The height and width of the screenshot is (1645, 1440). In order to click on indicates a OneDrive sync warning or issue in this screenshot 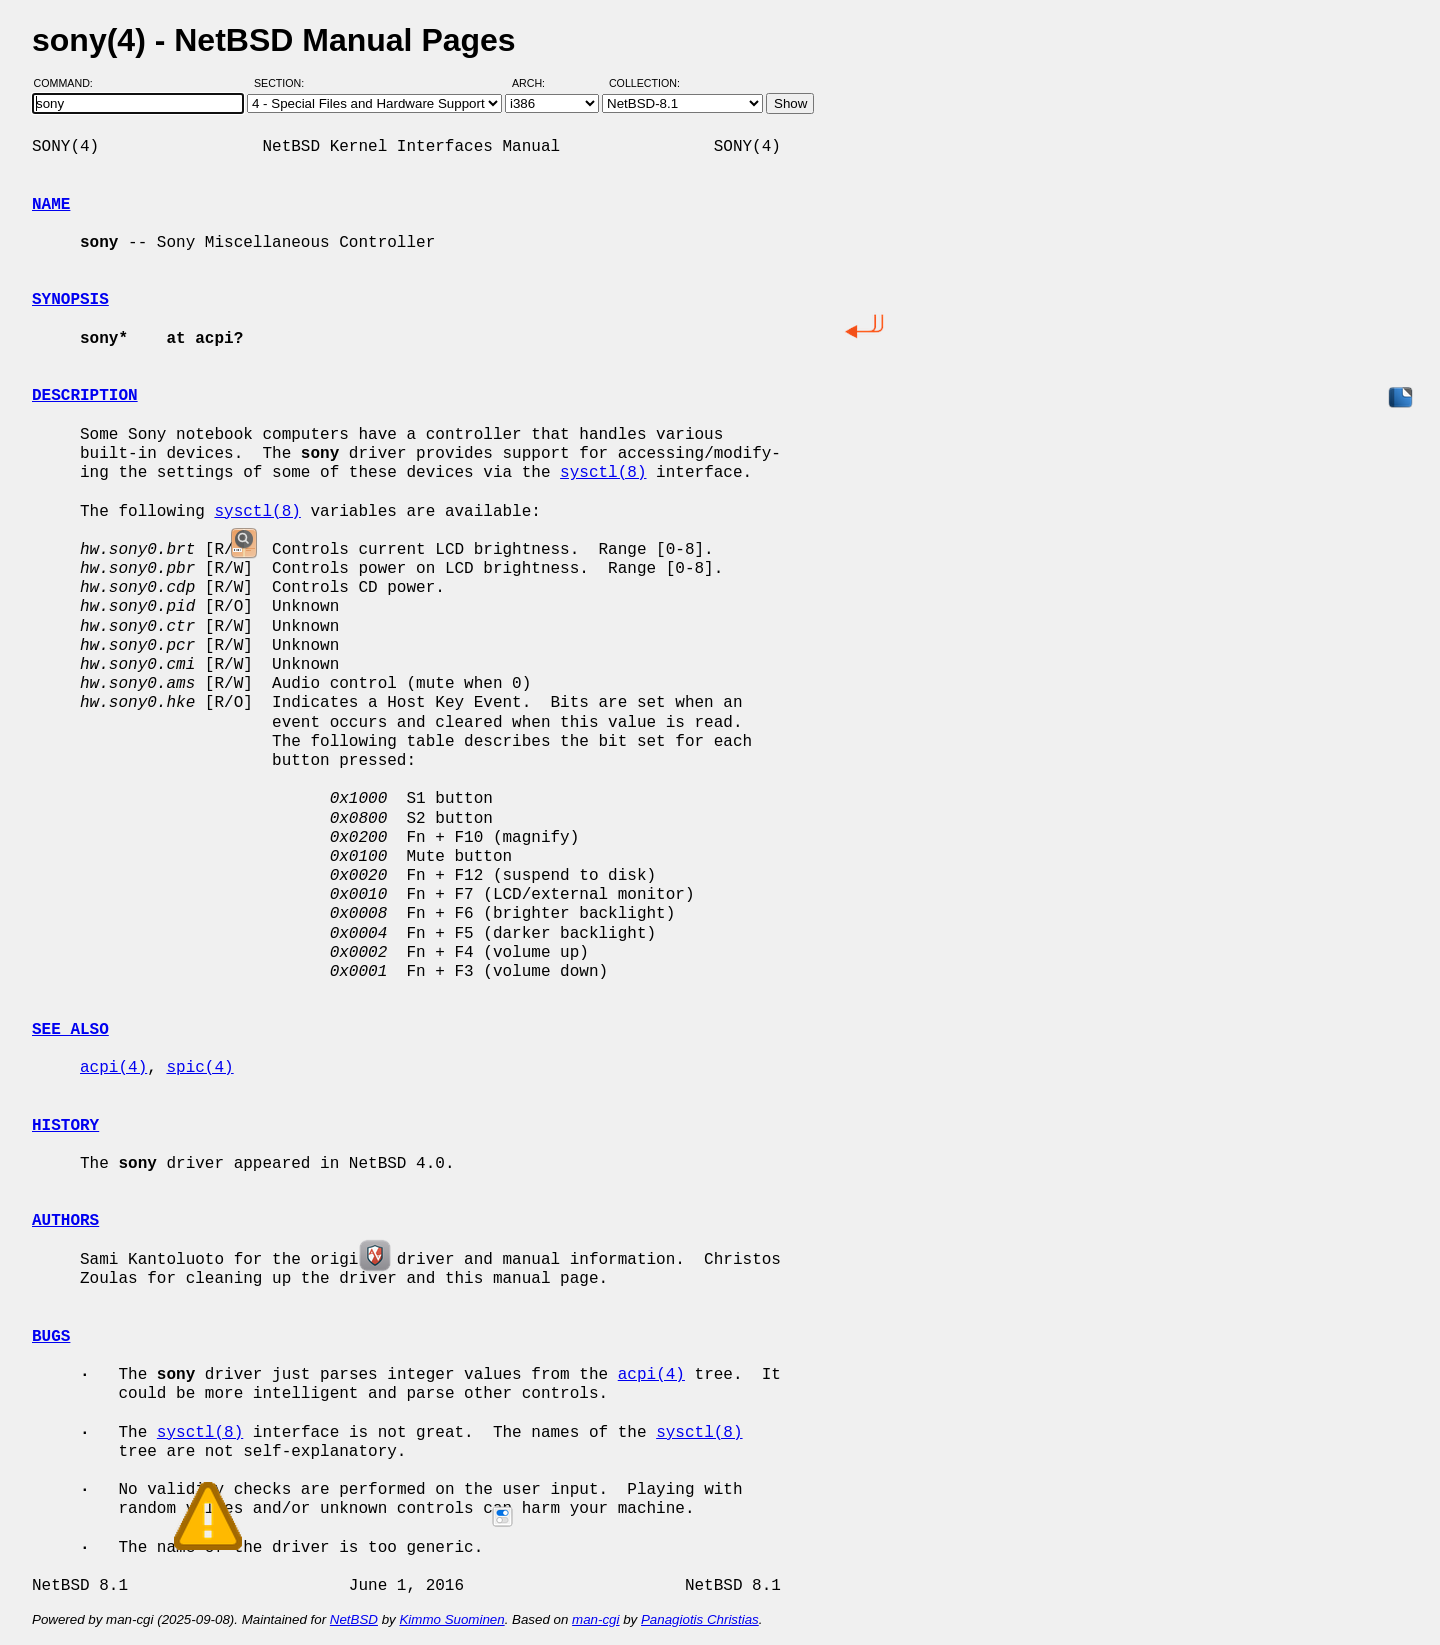, I will do `click(208, 1516)`.